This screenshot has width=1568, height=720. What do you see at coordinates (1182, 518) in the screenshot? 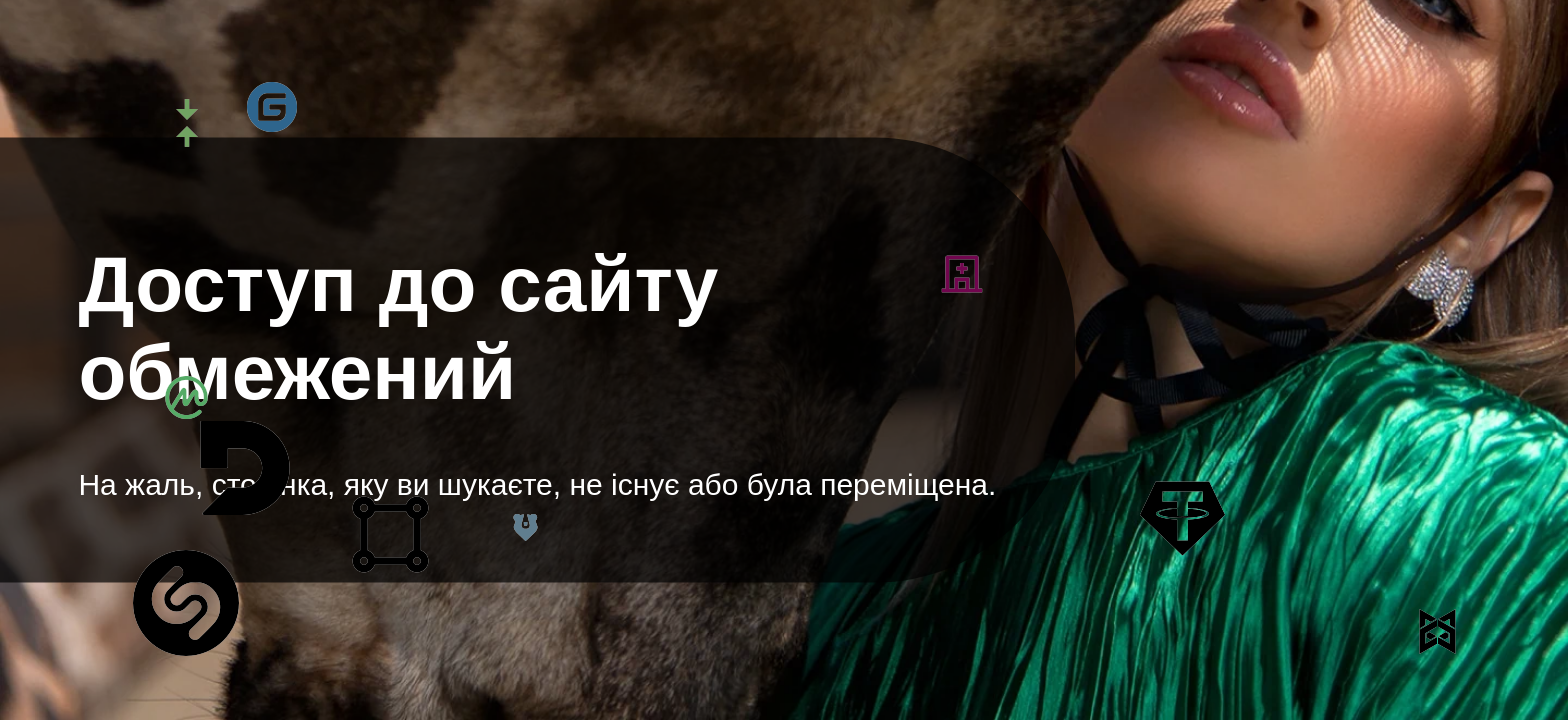
I see `tether (USDT) cryptocurrency logo` at bounding box center [1182, 518].